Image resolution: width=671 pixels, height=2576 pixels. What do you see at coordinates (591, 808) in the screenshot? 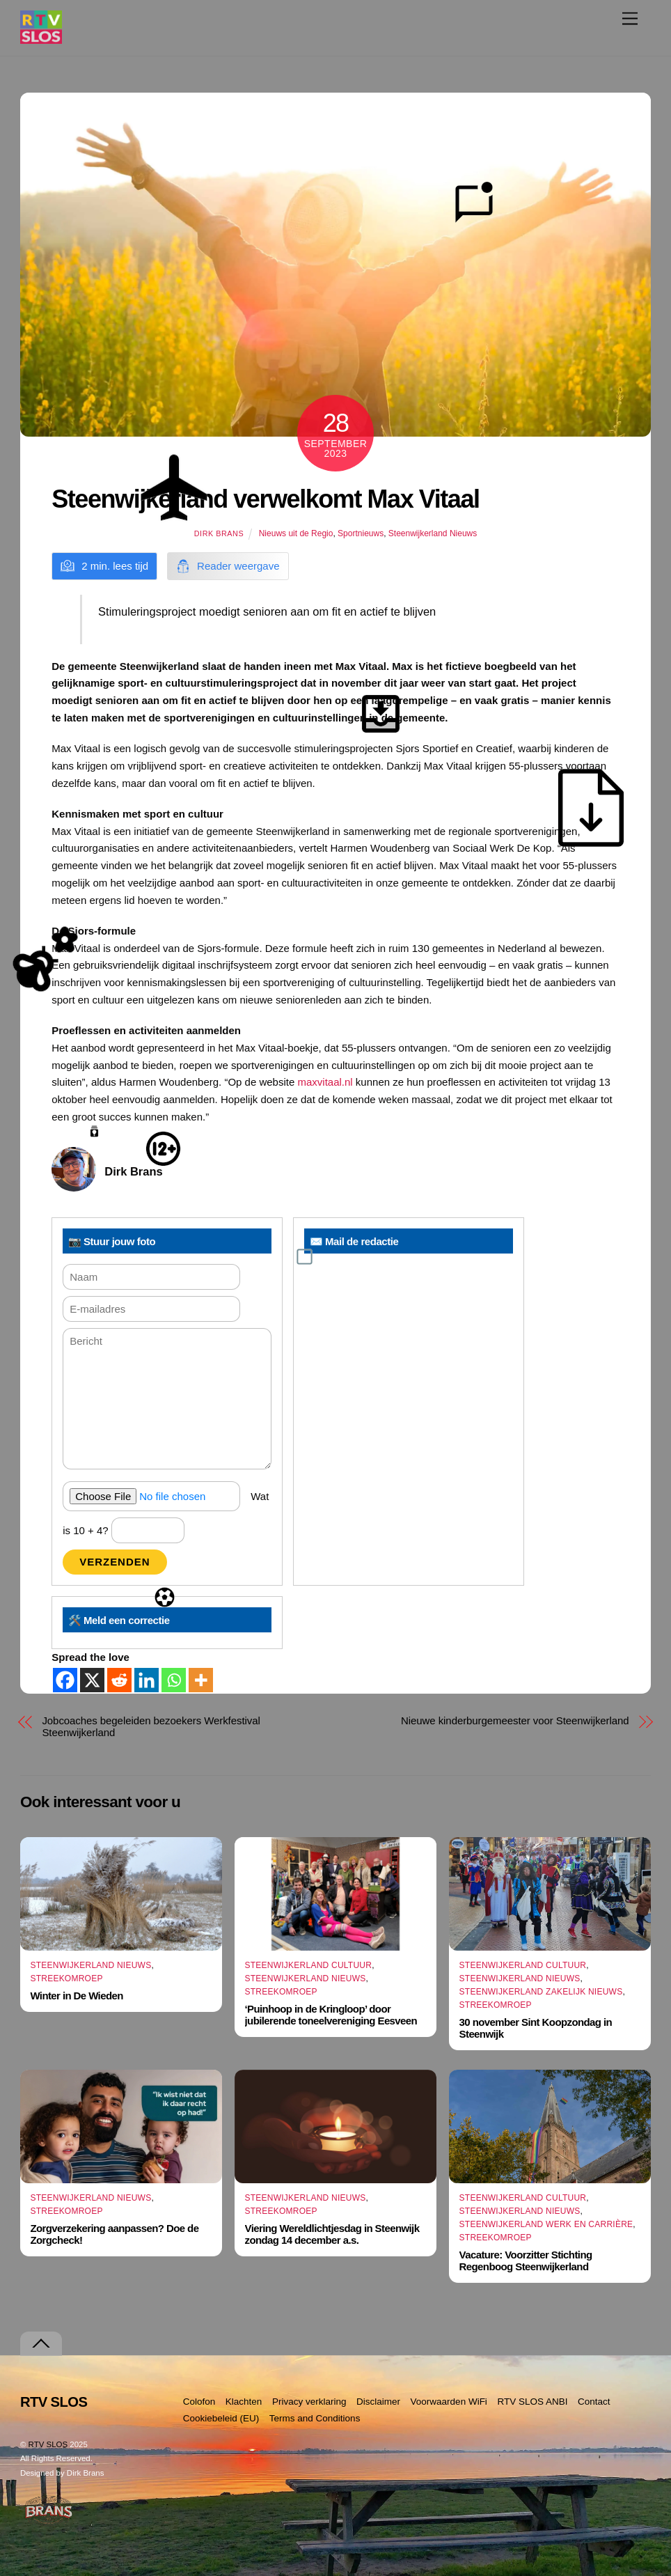
I see `download a file` at bounding box center [591, 808].